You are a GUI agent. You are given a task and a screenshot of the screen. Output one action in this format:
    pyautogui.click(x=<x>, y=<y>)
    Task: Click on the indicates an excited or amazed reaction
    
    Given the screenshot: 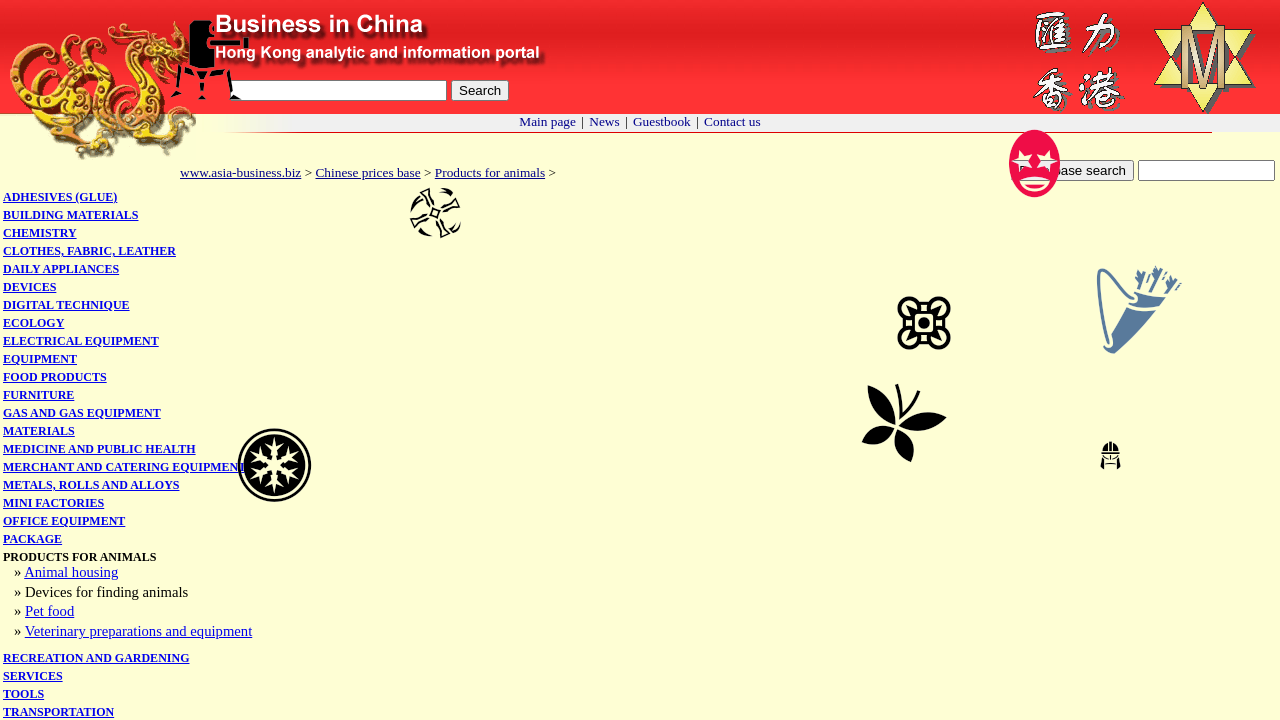 What is the action you would take?
    pyautogui.click(x=1034, y=163)
    